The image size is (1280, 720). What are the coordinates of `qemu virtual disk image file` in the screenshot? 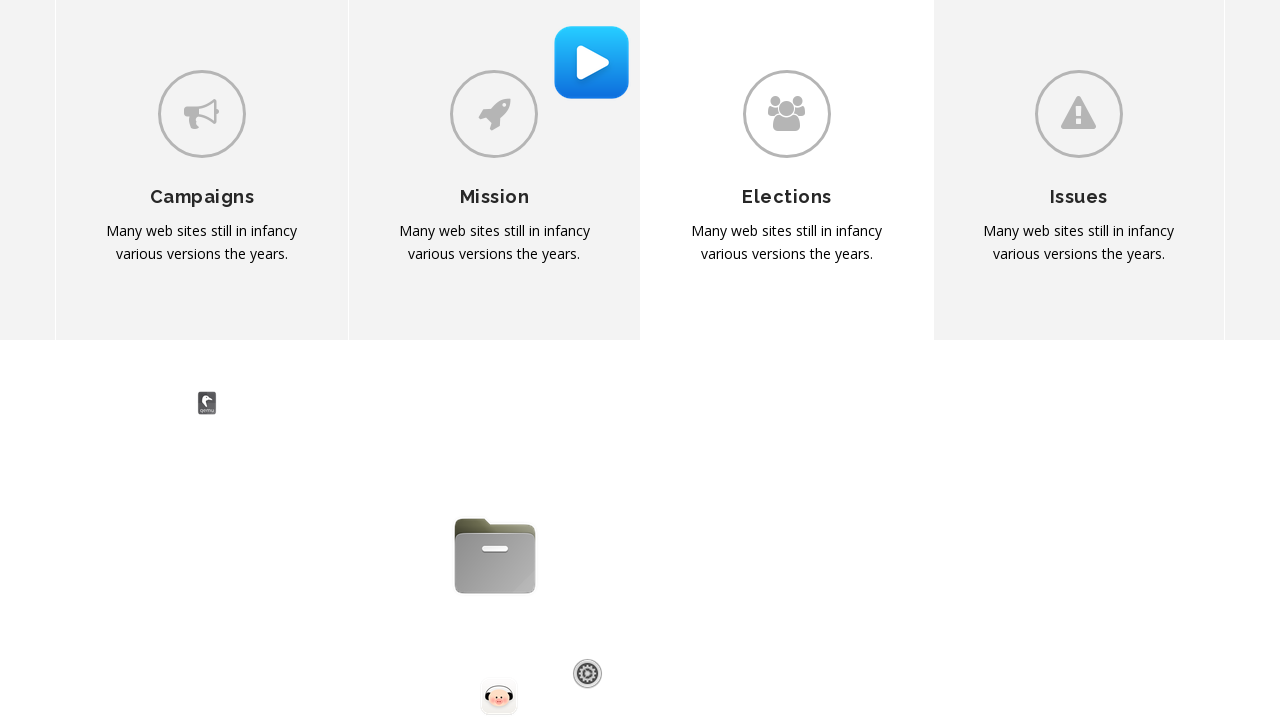 It's located at (207, 403).